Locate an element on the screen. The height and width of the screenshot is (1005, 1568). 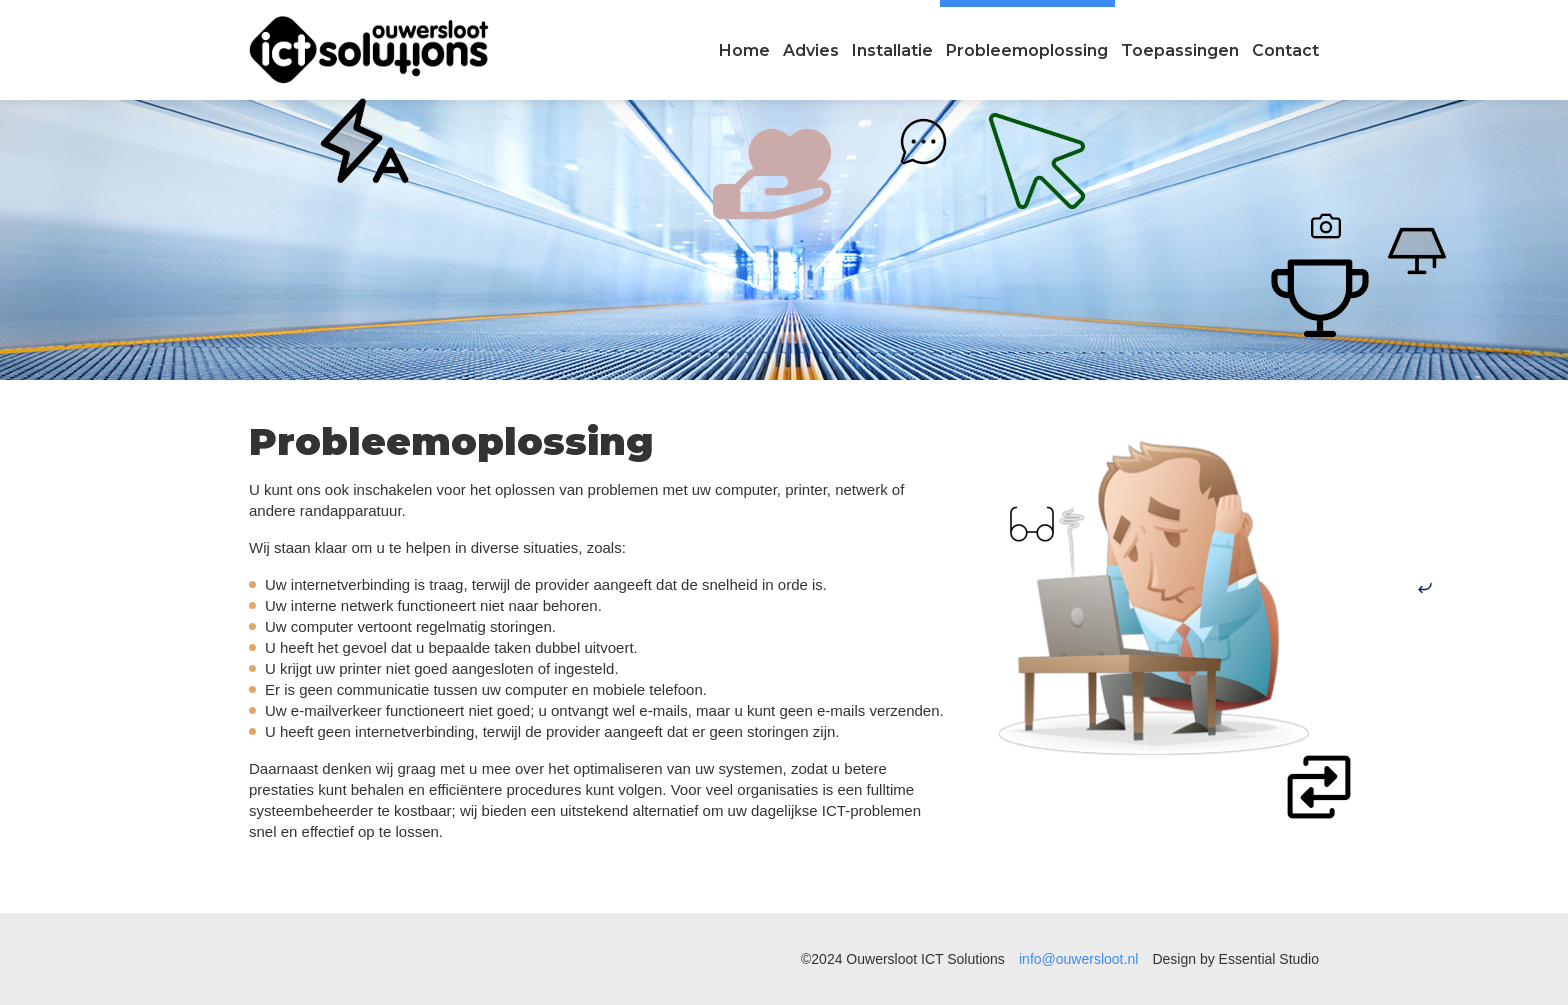
take a photo is located at coordinates (1326, 226).